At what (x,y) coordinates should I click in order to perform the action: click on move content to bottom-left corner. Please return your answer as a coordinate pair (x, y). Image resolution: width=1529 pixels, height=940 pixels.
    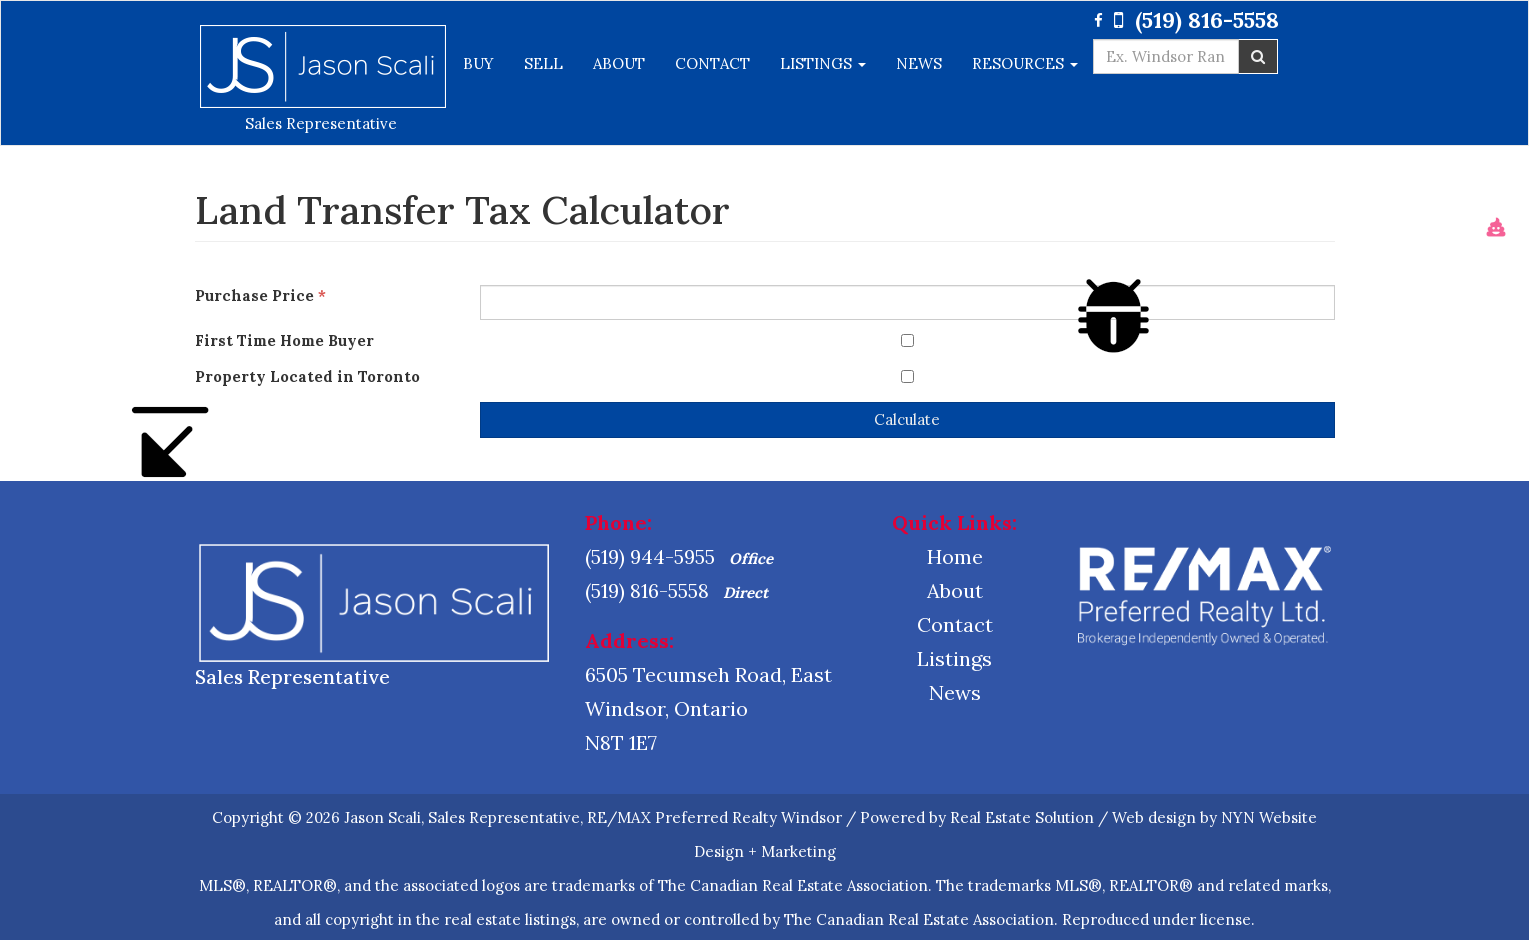
    Looking at the image, I should click on (167, 442).